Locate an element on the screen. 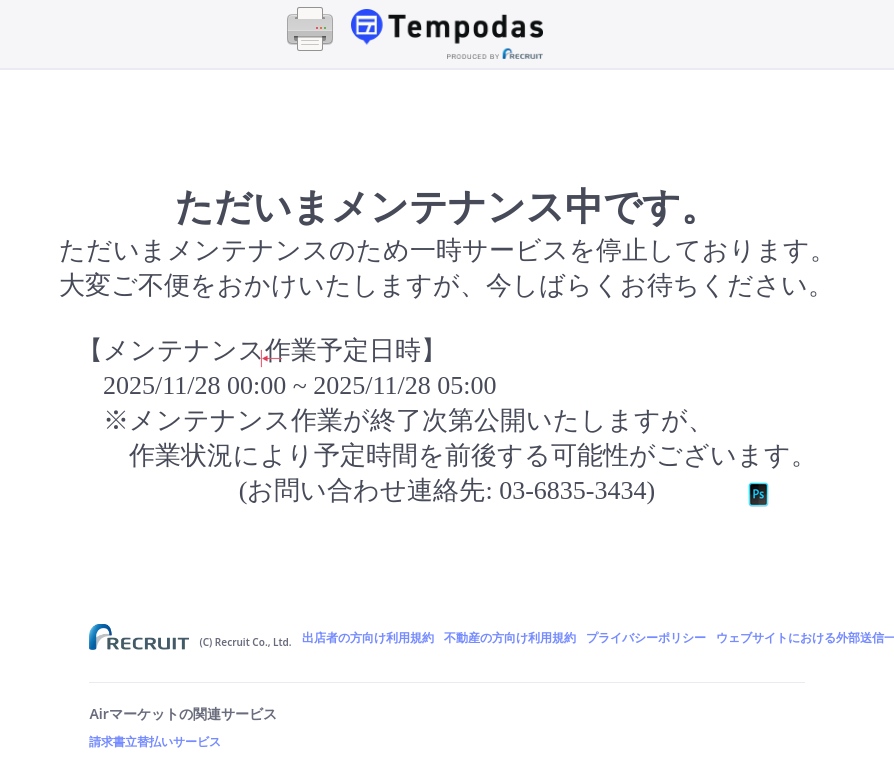 The image size is (894, 775). go to the first item in a list or sequence is located at coordinates (271, 358).